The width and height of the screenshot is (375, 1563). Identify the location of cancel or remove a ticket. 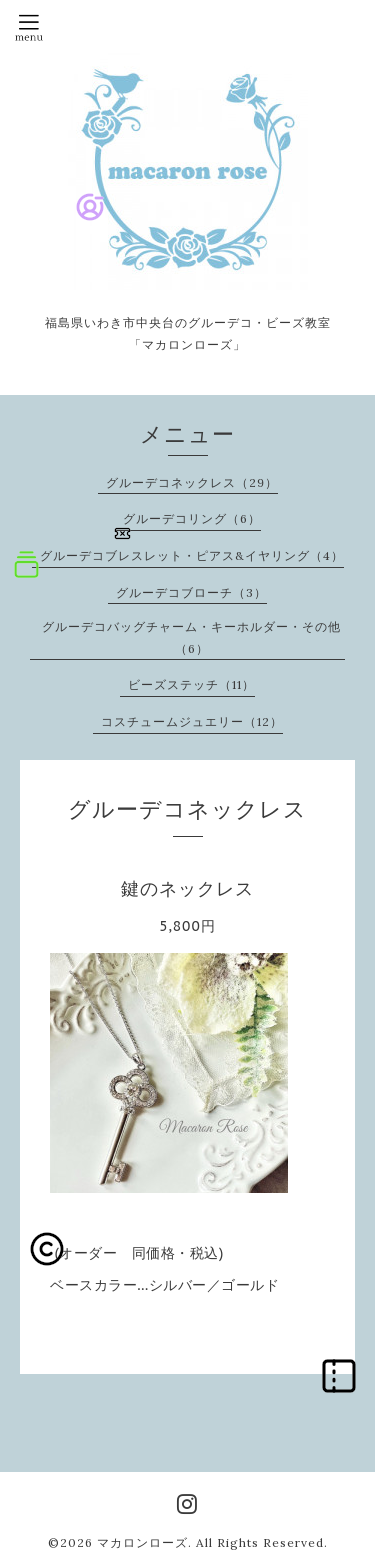
(122, 533).